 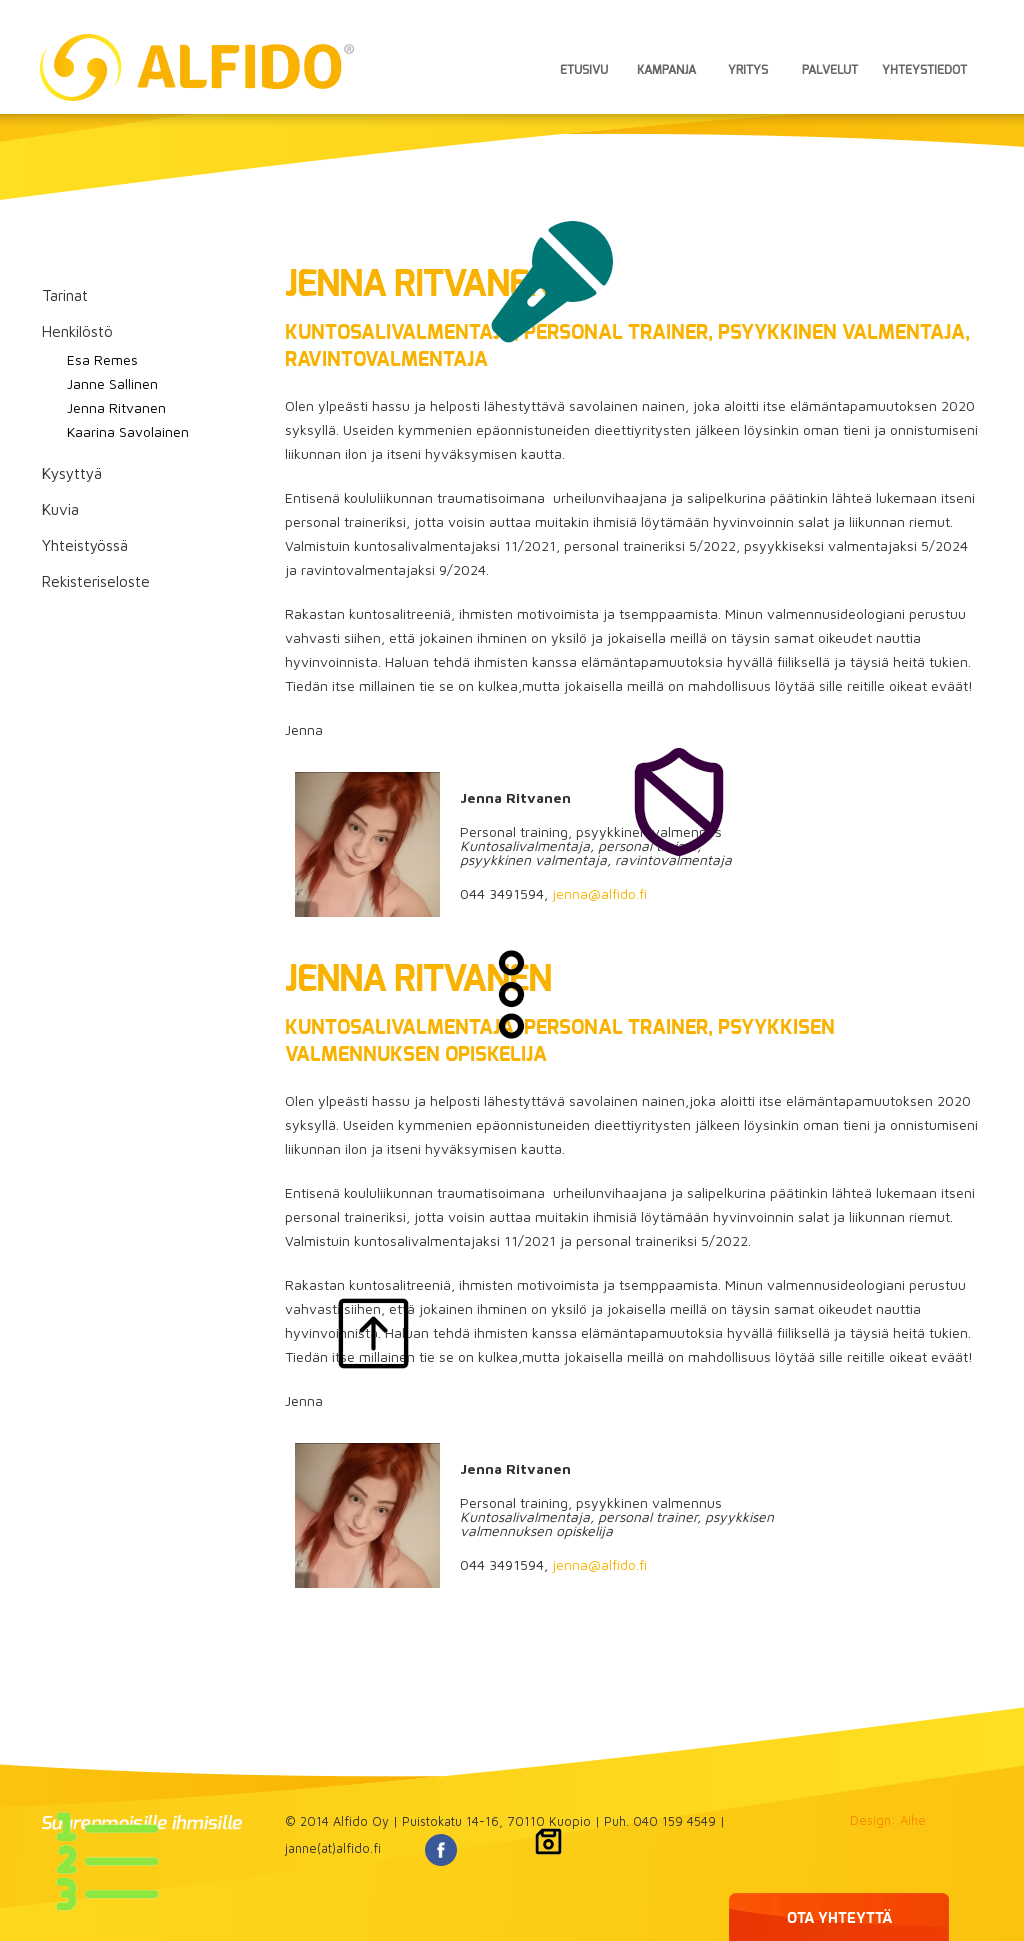 I want to click on blocked or banned protection status, so click(x=679, y=802).